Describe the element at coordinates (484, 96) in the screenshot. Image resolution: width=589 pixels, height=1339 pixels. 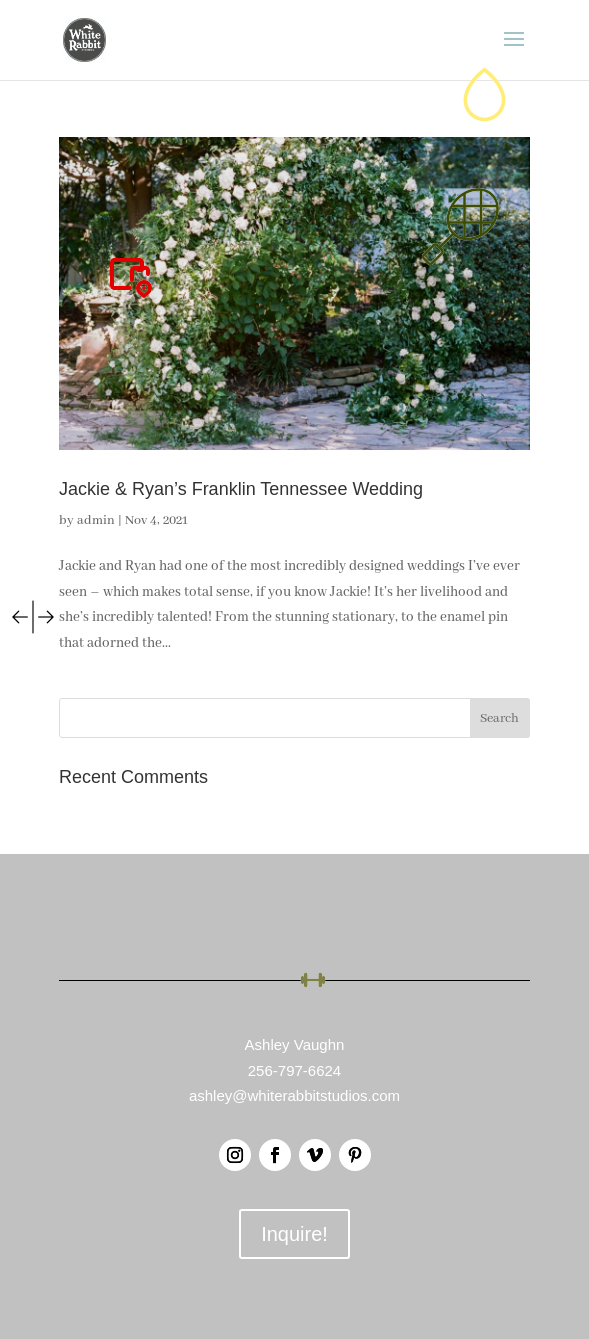
I see `indicates water or liquid-related settings` at that location.